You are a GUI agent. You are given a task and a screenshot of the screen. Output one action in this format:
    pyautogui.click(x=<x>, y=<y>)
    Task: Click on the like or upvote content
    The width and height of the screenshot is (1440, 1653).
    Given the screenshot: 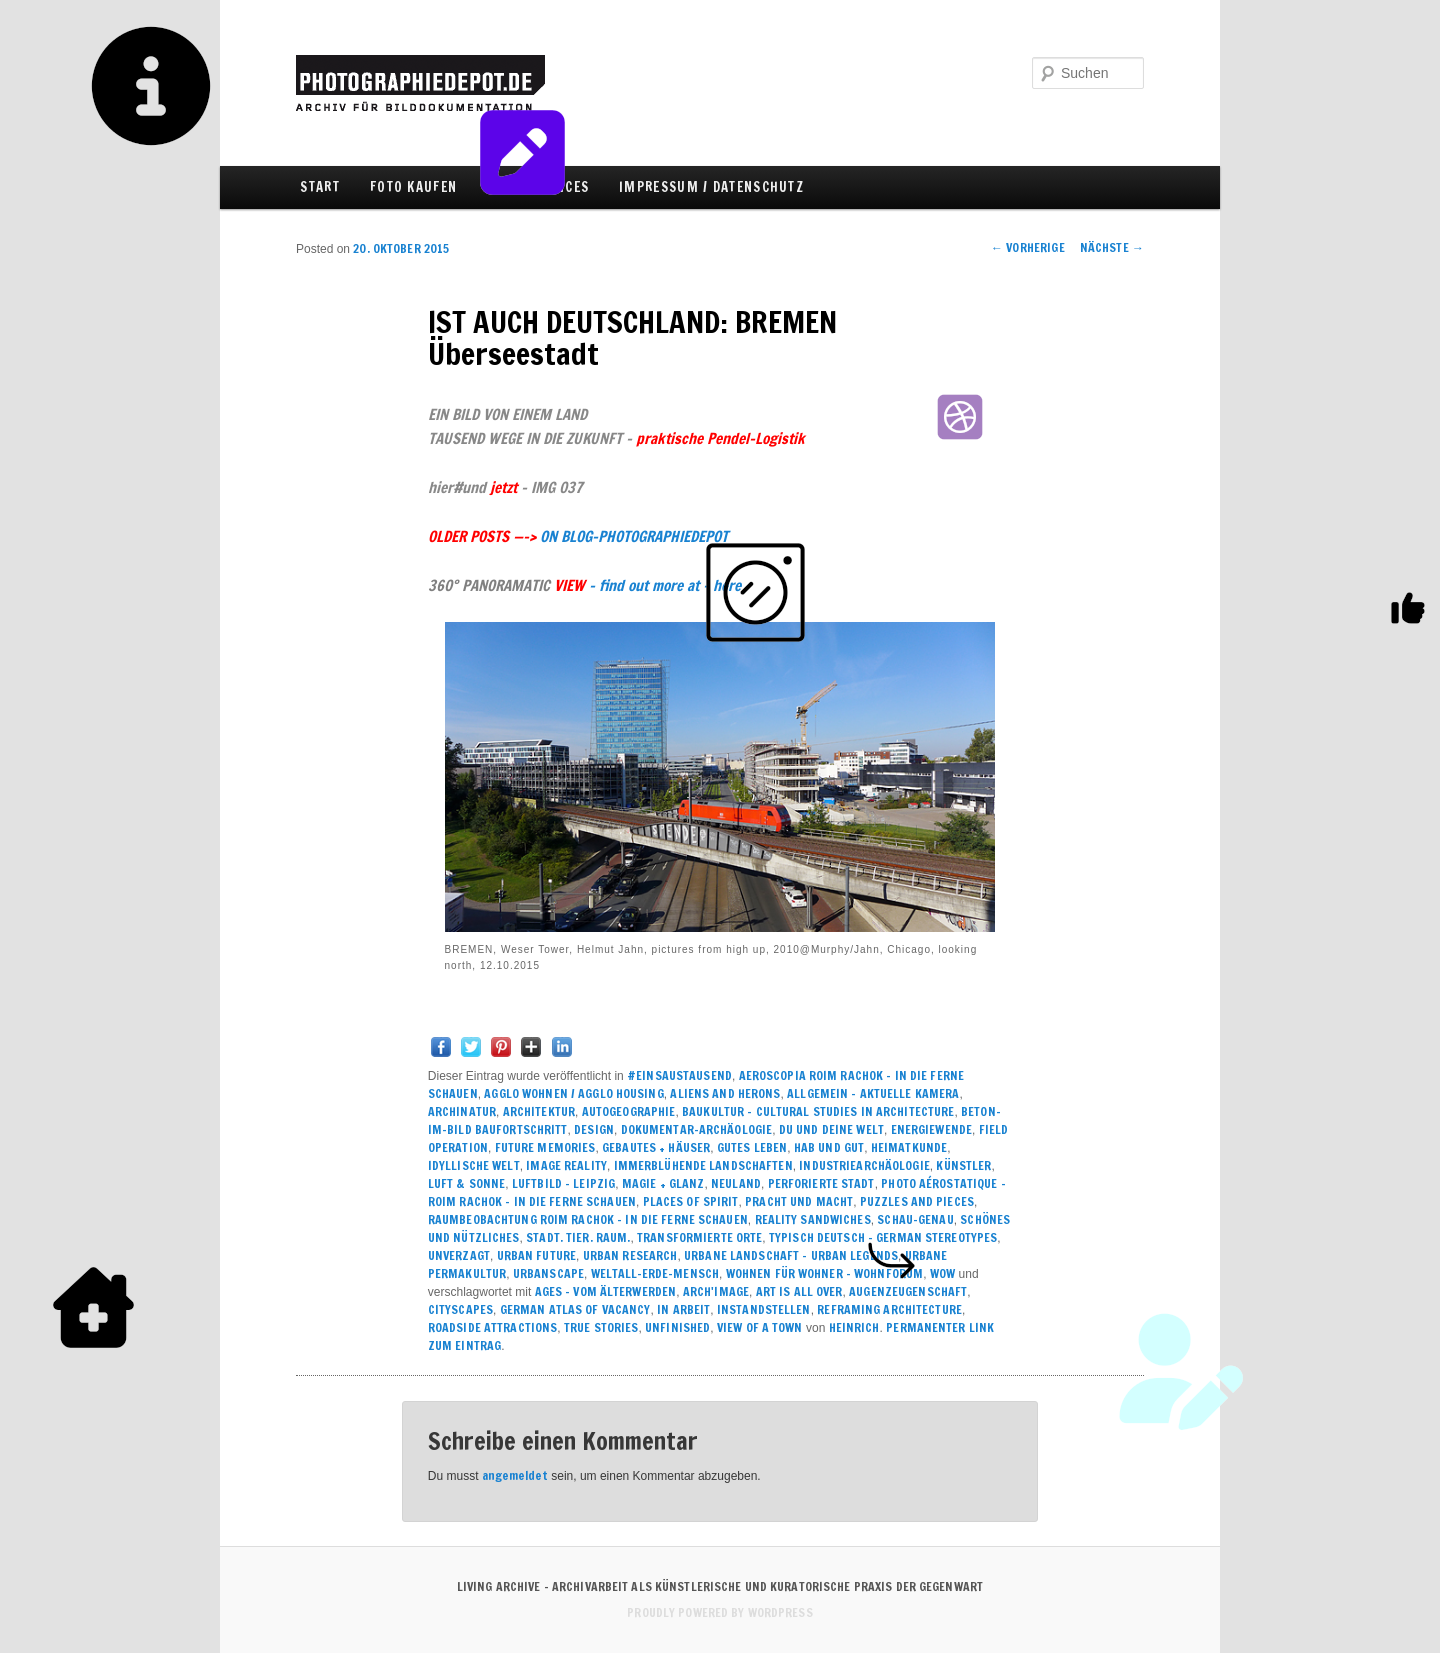 What is the action you would take?
    pyautogui.click(x=1408, y=608)
    